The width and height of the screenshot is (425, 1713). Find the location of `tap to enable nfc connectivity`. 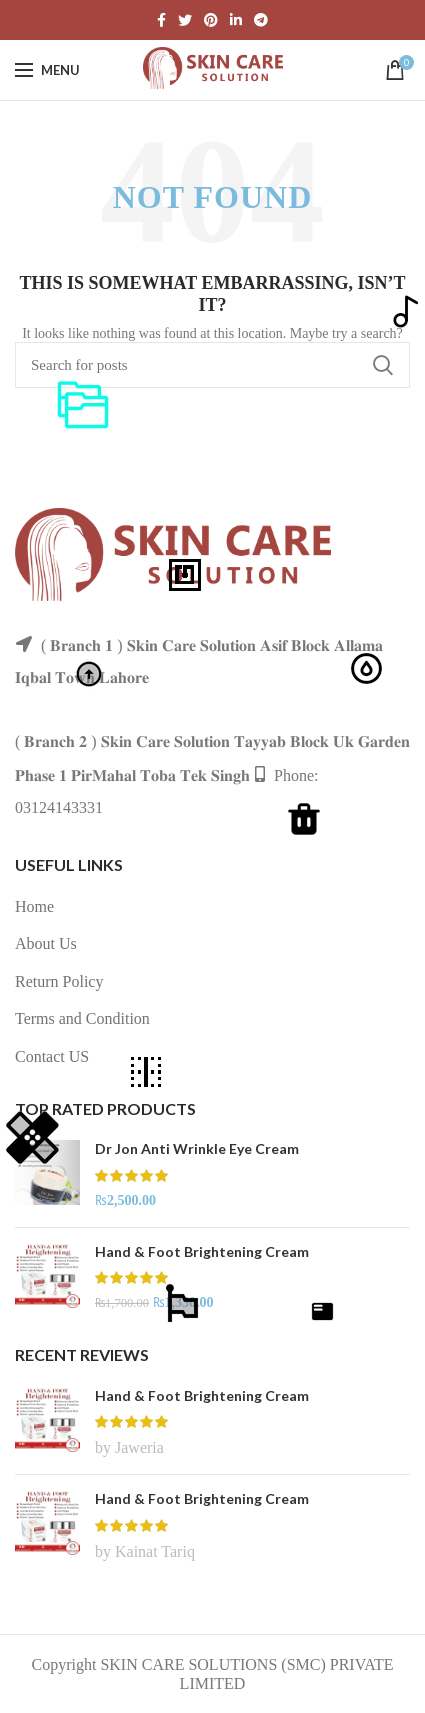

tap to enable nfc connectivity is located at coordinates (185, 575).